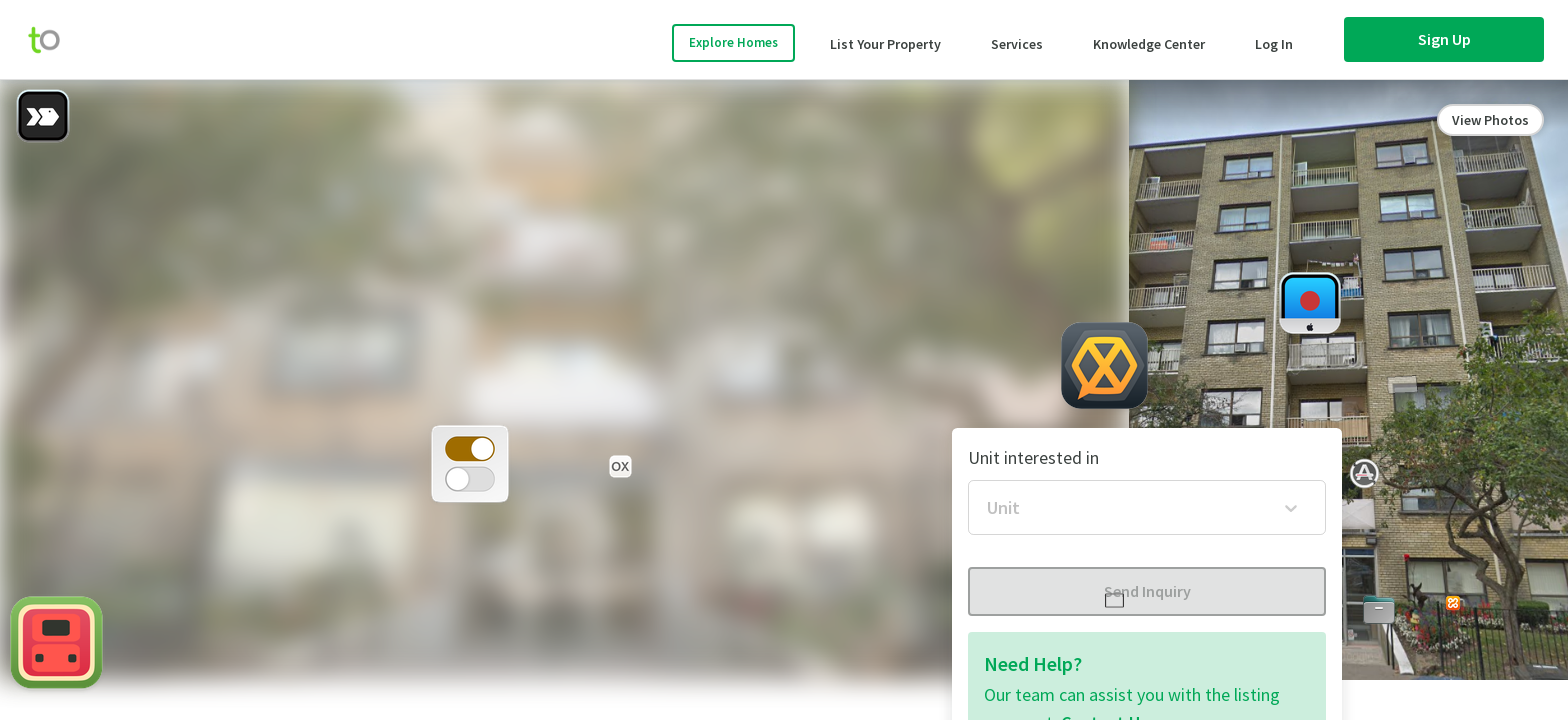 The width and height of the screenshot is (1568, 720). What do you see at coordinates (1453, 603) in the screenshot?
I see `launch xampp local server application` at bounding box center [1453, 603].